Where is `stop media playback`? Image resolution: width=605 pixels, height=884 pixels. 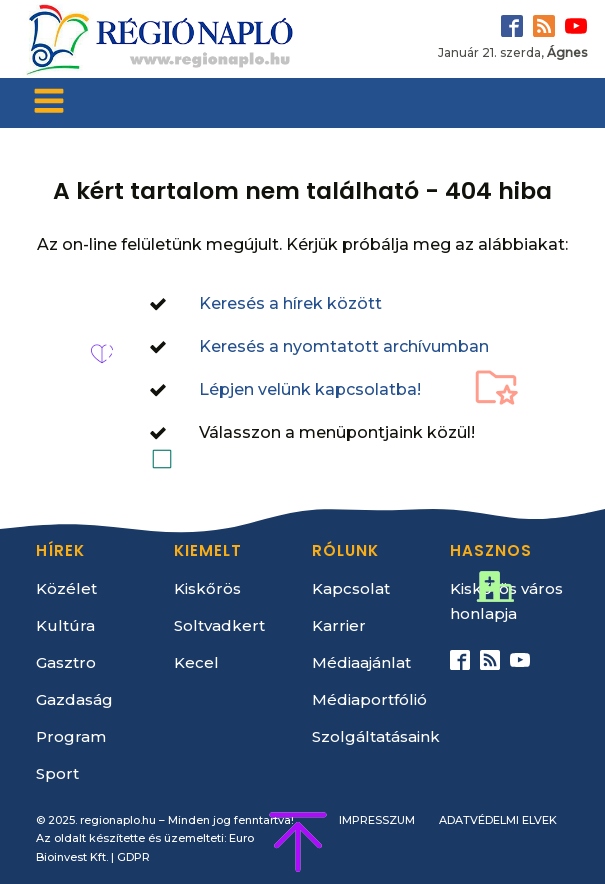
stop media playback is located at coordinates (162, 459).